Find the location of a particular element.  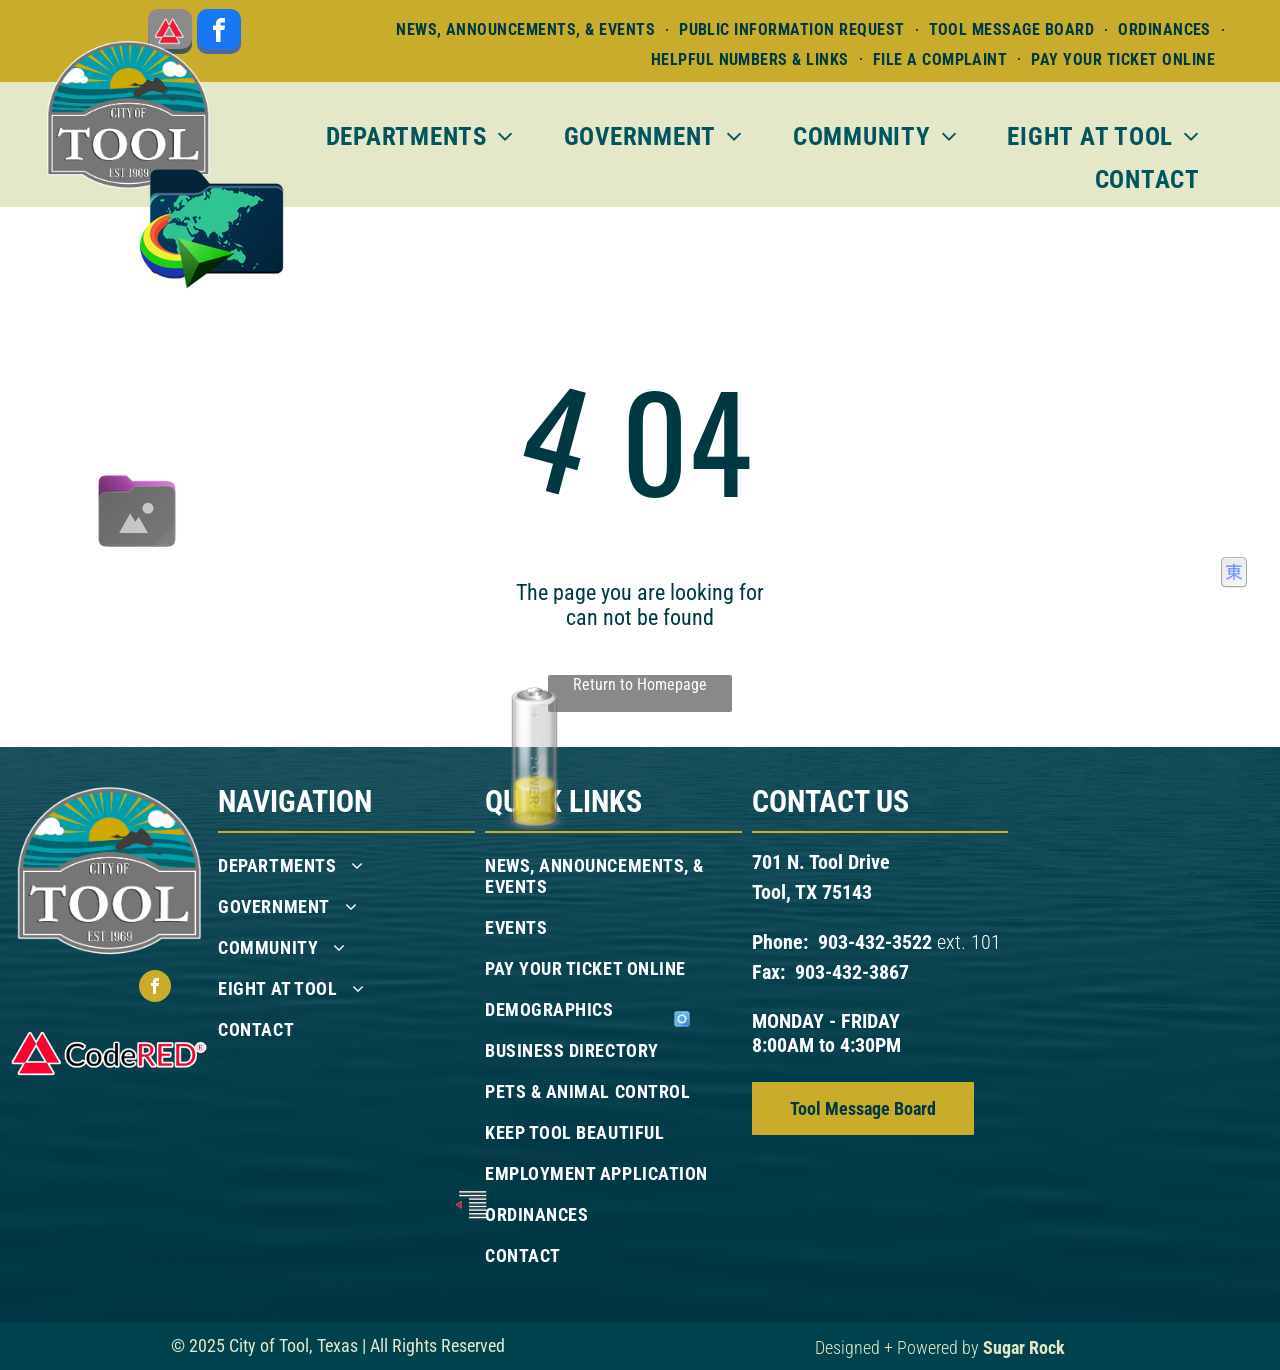

open your pictures folder is located at coordinates (137, 511).